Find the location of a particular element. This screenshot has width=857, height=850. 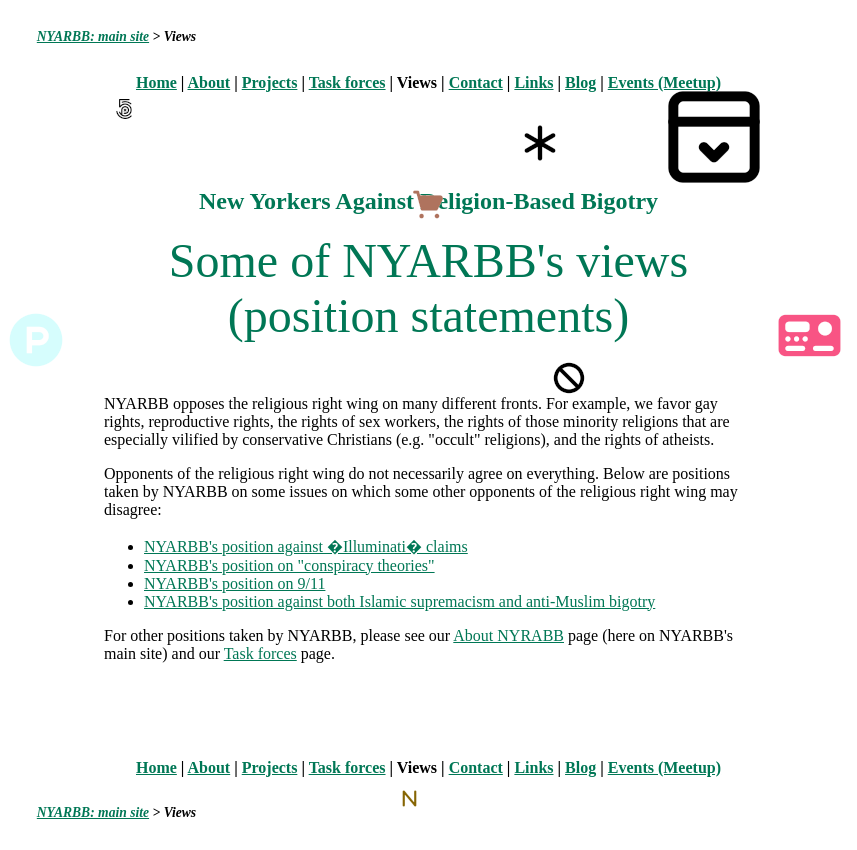

visit 500px photography platform is located at coordinates (124, 109).